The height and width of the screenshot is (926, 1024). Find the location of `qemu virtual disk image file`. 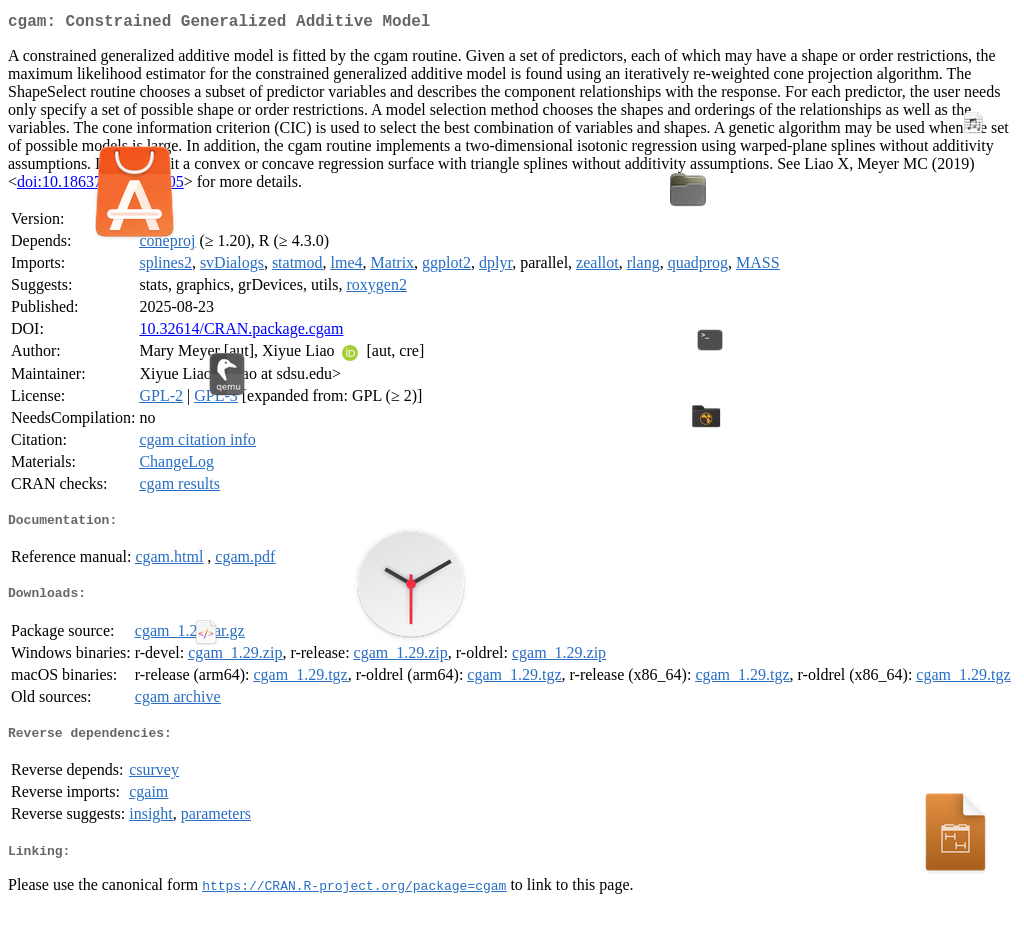

qemu virtual disk image file is located at coordinates (227, 374).